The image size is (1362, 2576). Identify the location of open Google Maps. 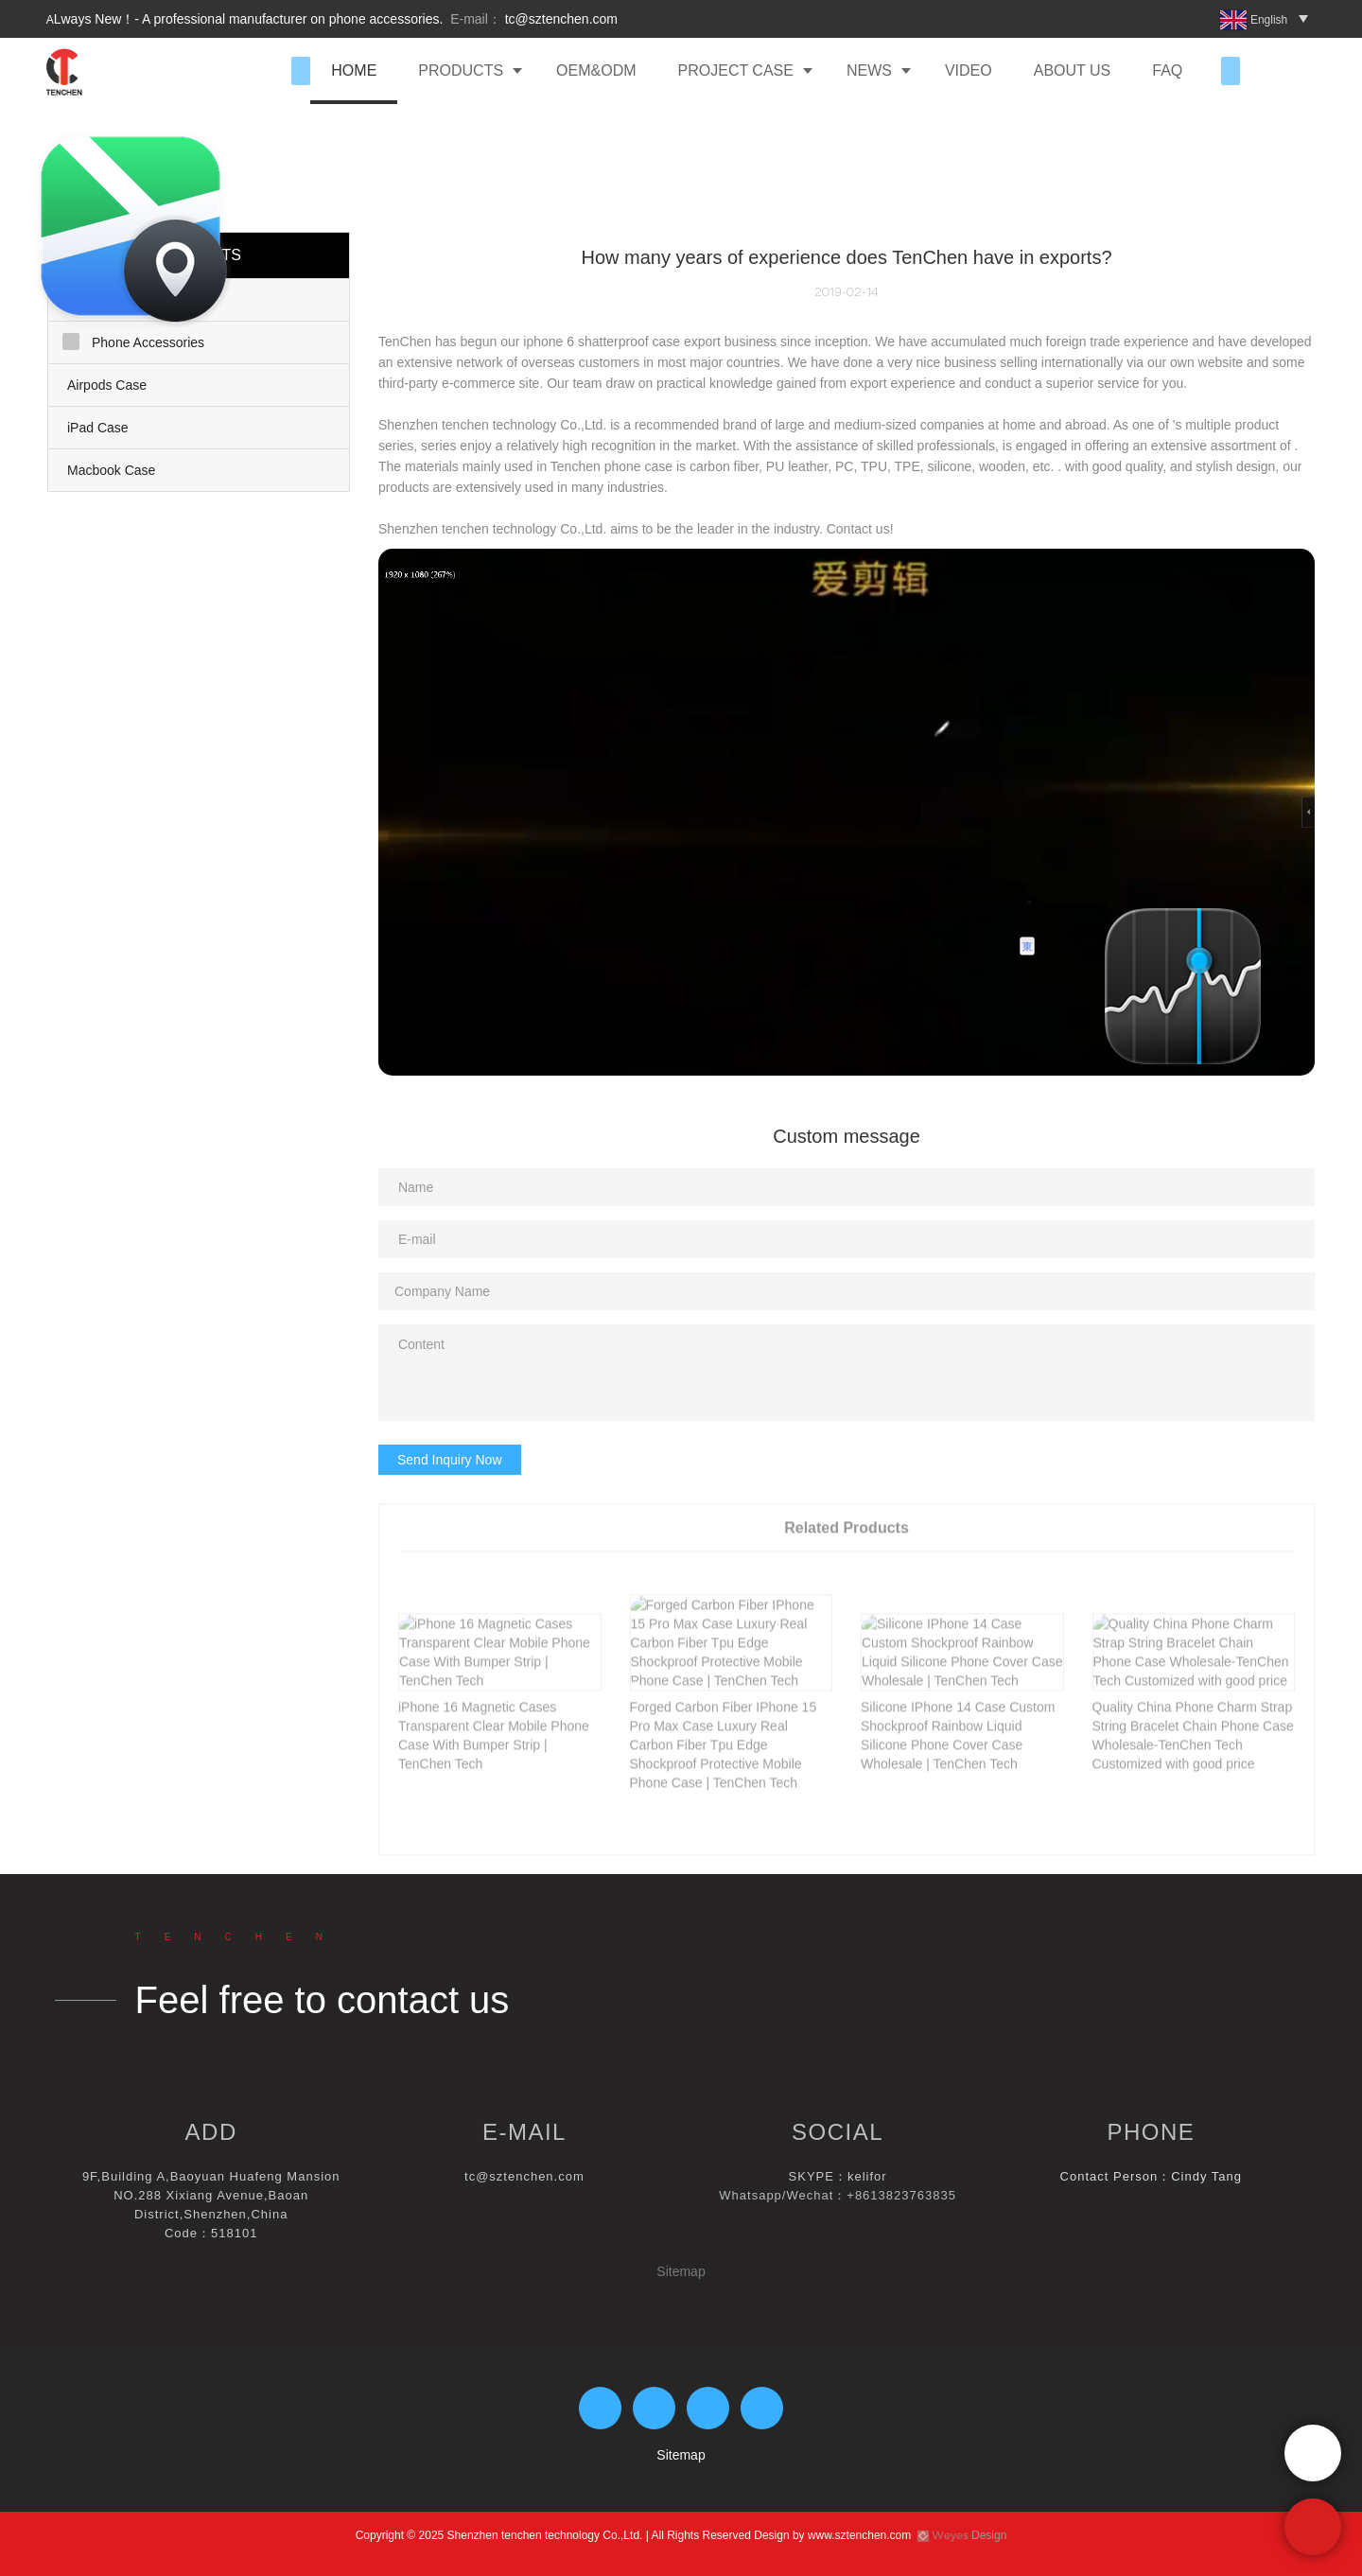
(131, 226).